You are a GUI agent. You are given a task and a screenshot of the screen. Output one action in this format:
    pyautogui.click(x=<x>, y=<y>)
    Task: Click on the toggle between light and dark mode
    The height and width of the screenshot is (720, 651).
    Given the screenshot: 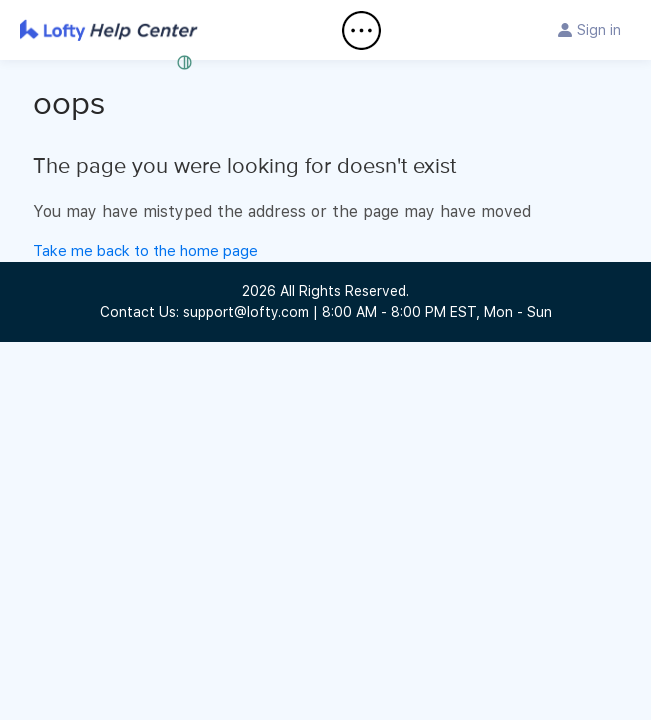 What is the action you would take?
    pyautogui.click(x=184, y=62)
    